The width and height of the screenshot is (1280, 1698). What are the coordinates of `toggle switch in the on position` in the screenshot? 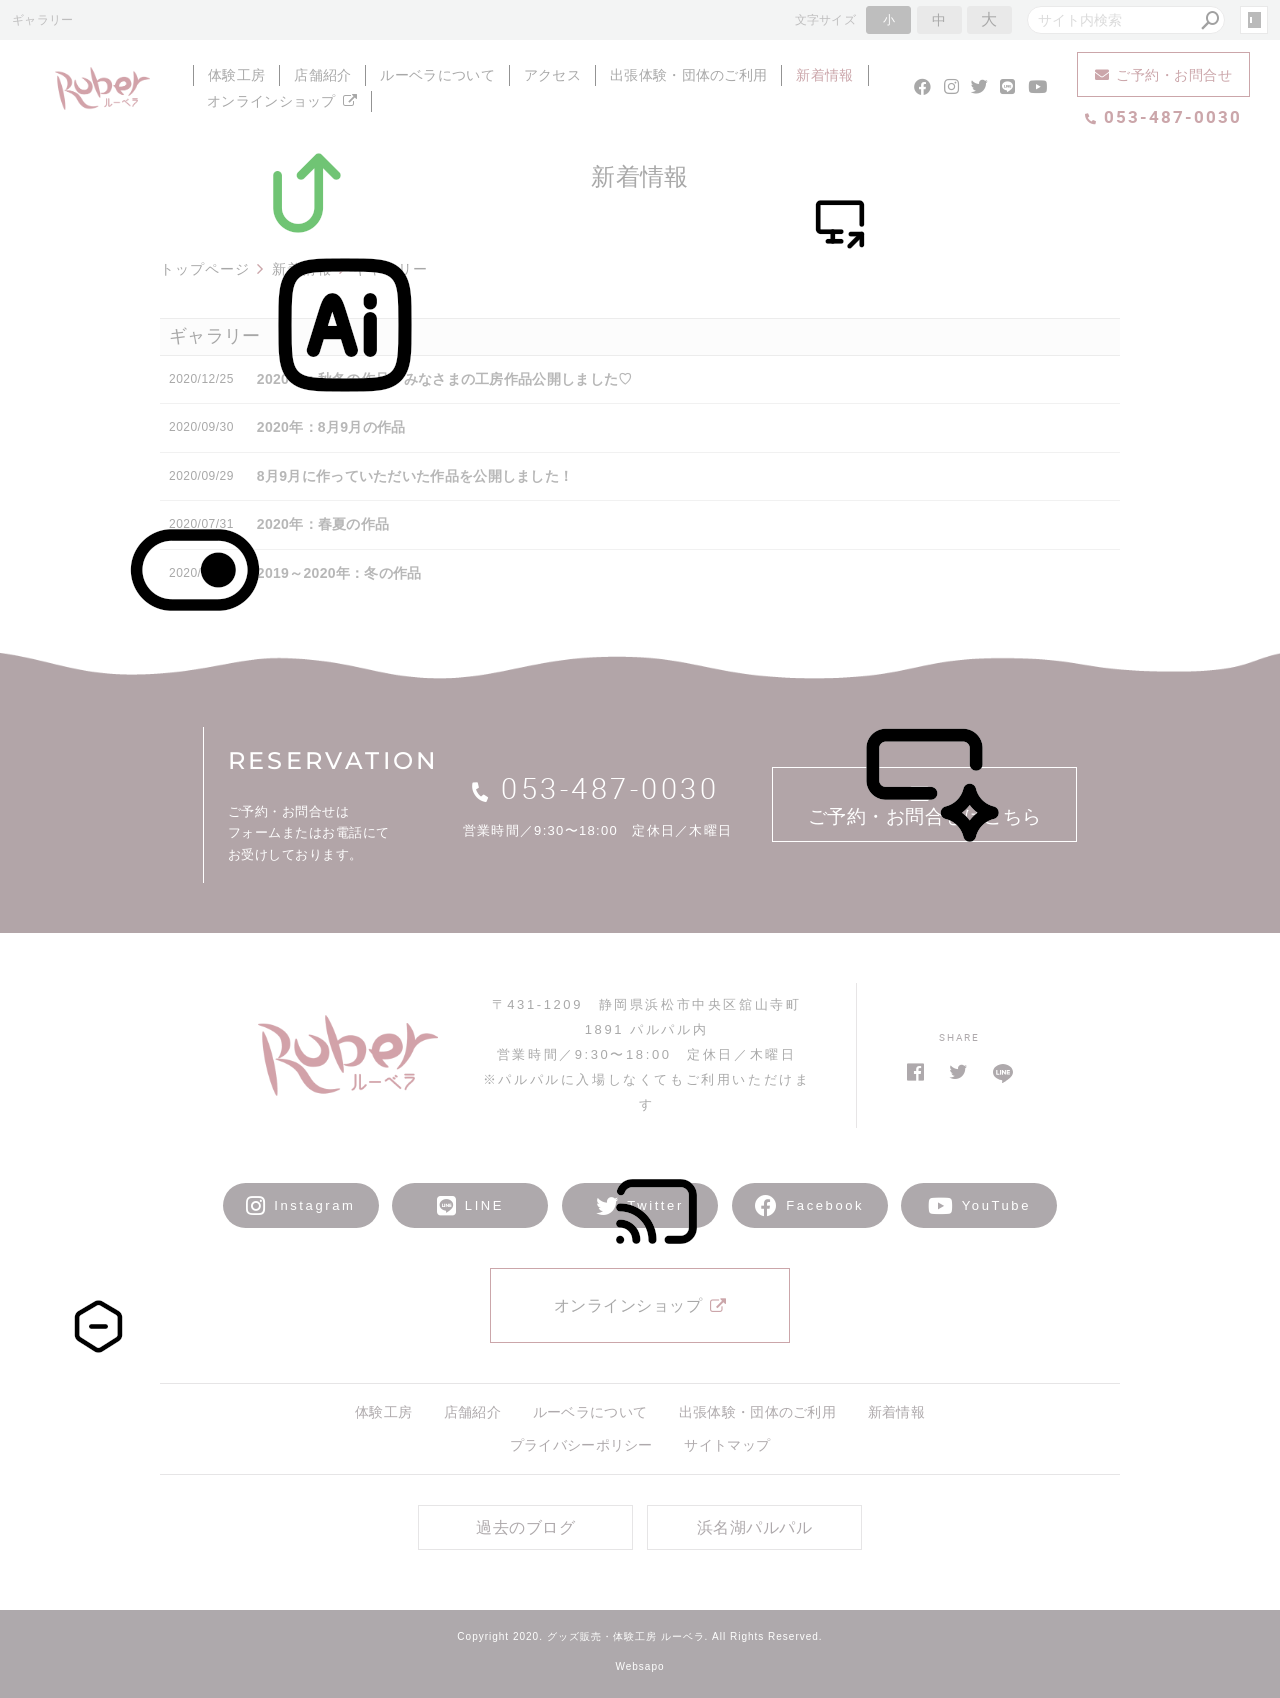 It's located at (195, 570).